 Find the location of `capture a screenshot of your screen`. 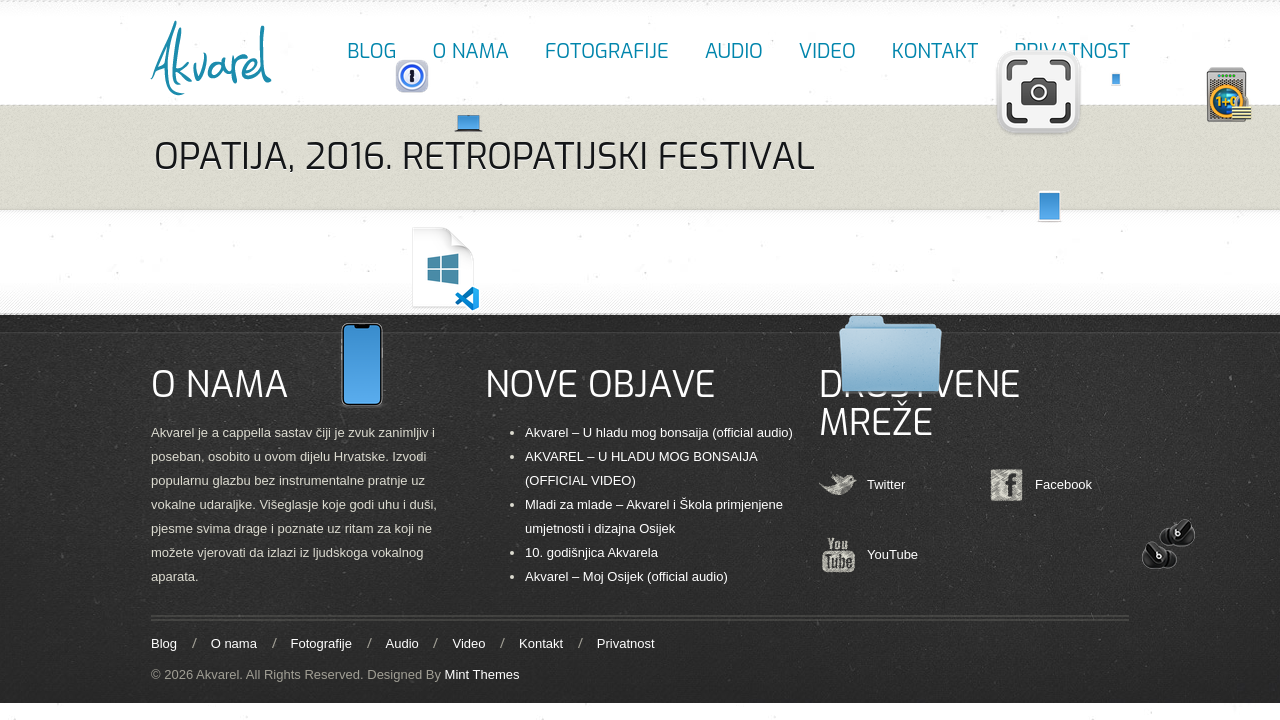

capture a screenshot of your screen is located at coordinates (1038, 91).